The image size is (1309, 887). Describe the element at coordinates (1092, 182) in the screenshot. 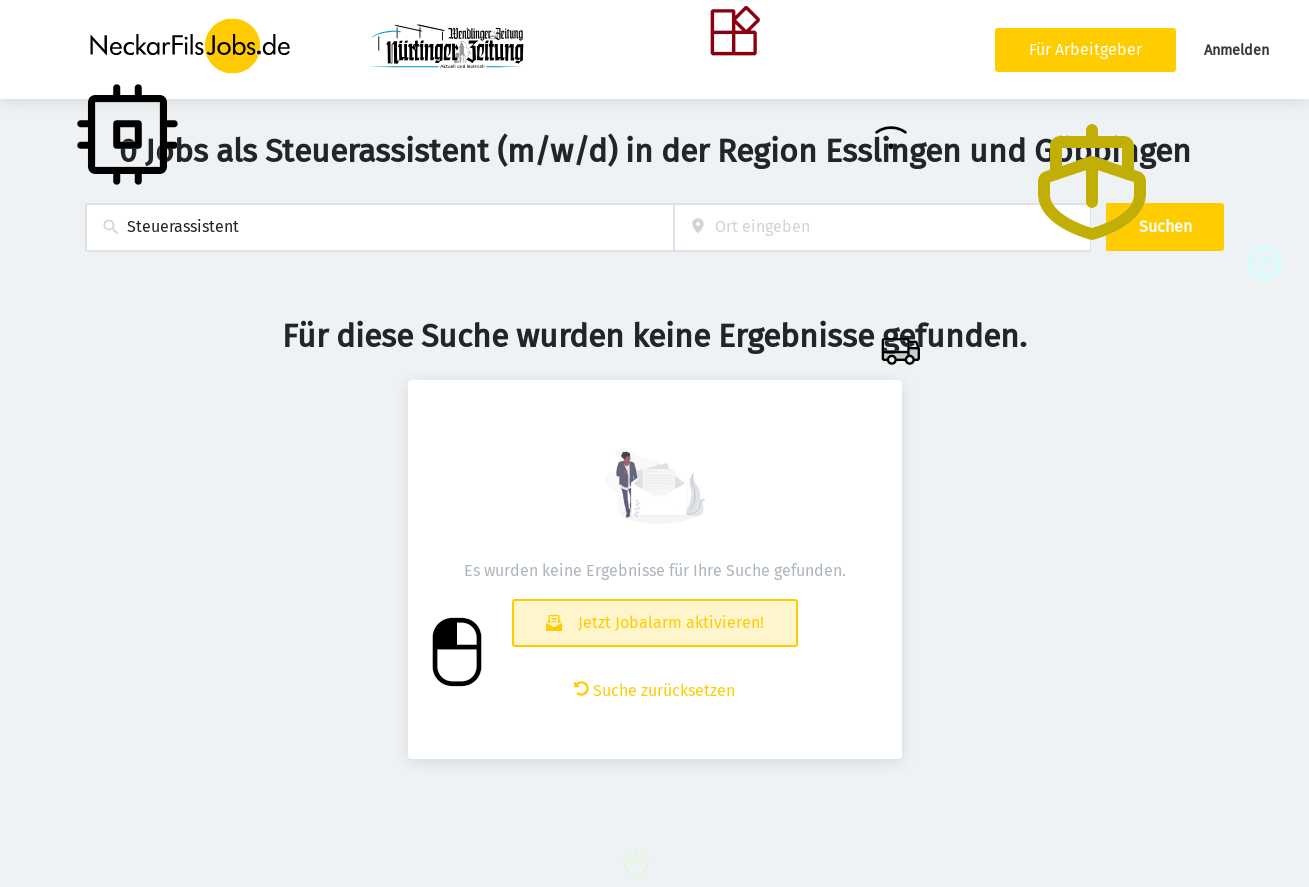

I see `access boat or marine transportation options` at that location.